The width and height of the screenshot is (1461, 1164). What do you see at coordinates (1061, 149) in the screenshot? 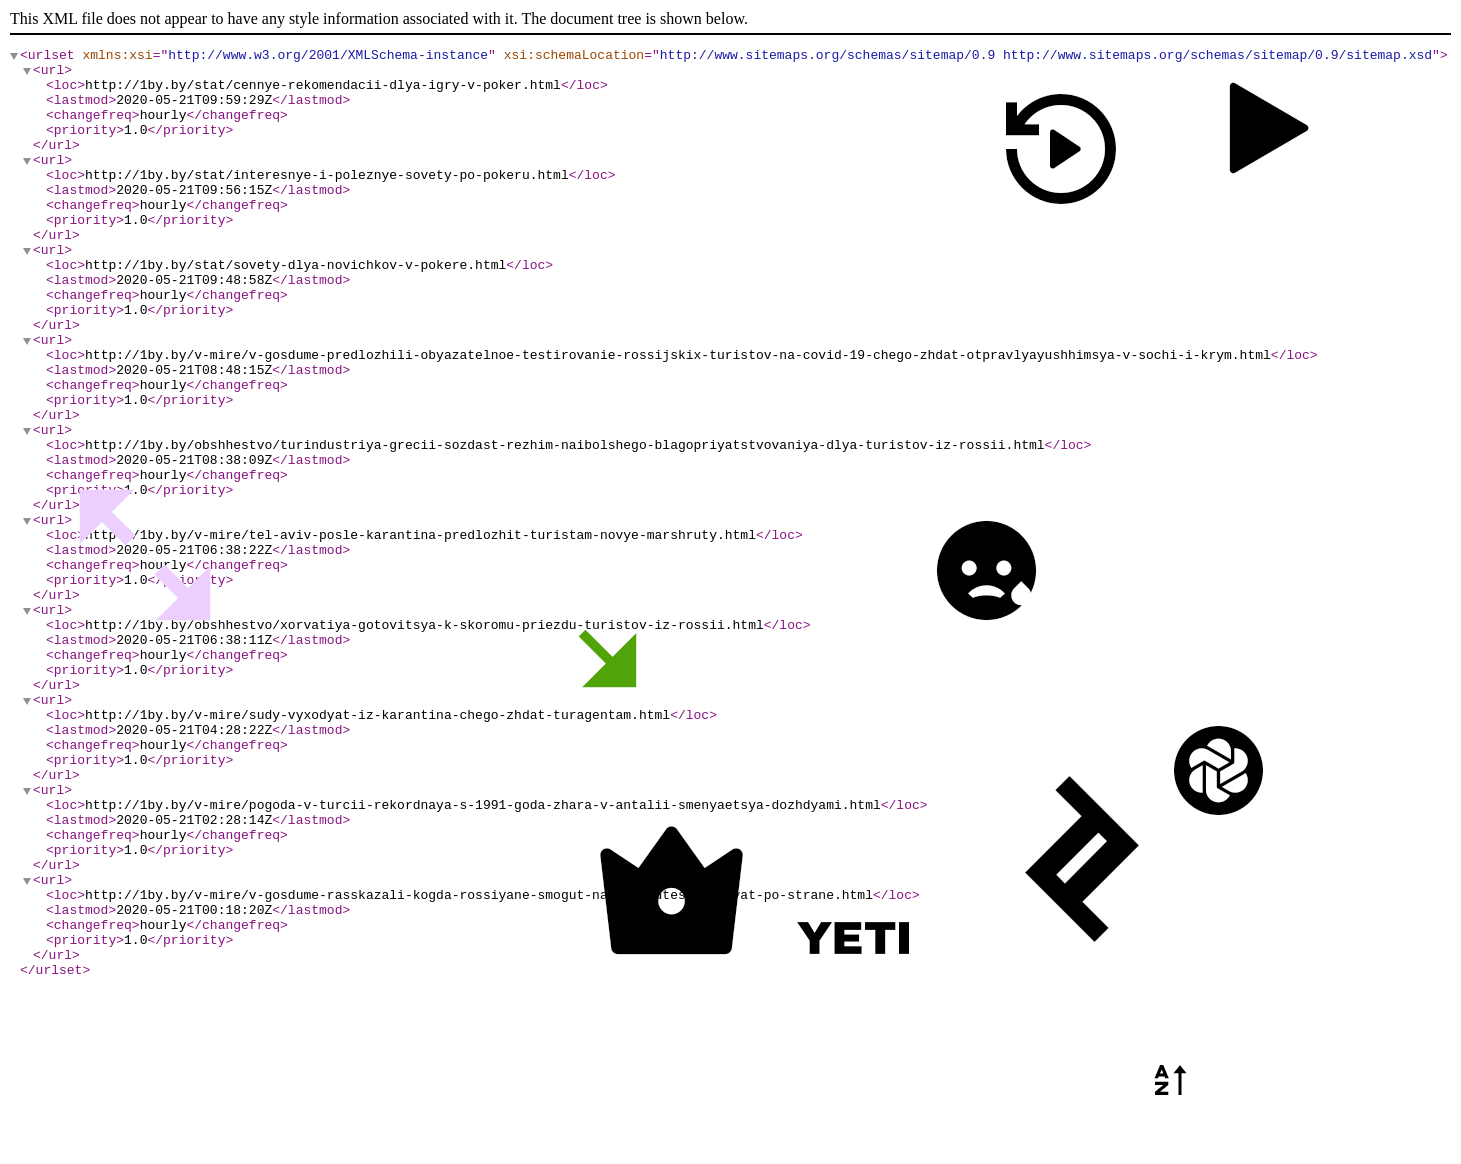
I see `view memories or flashback content` at bounding box center [1061, 149].